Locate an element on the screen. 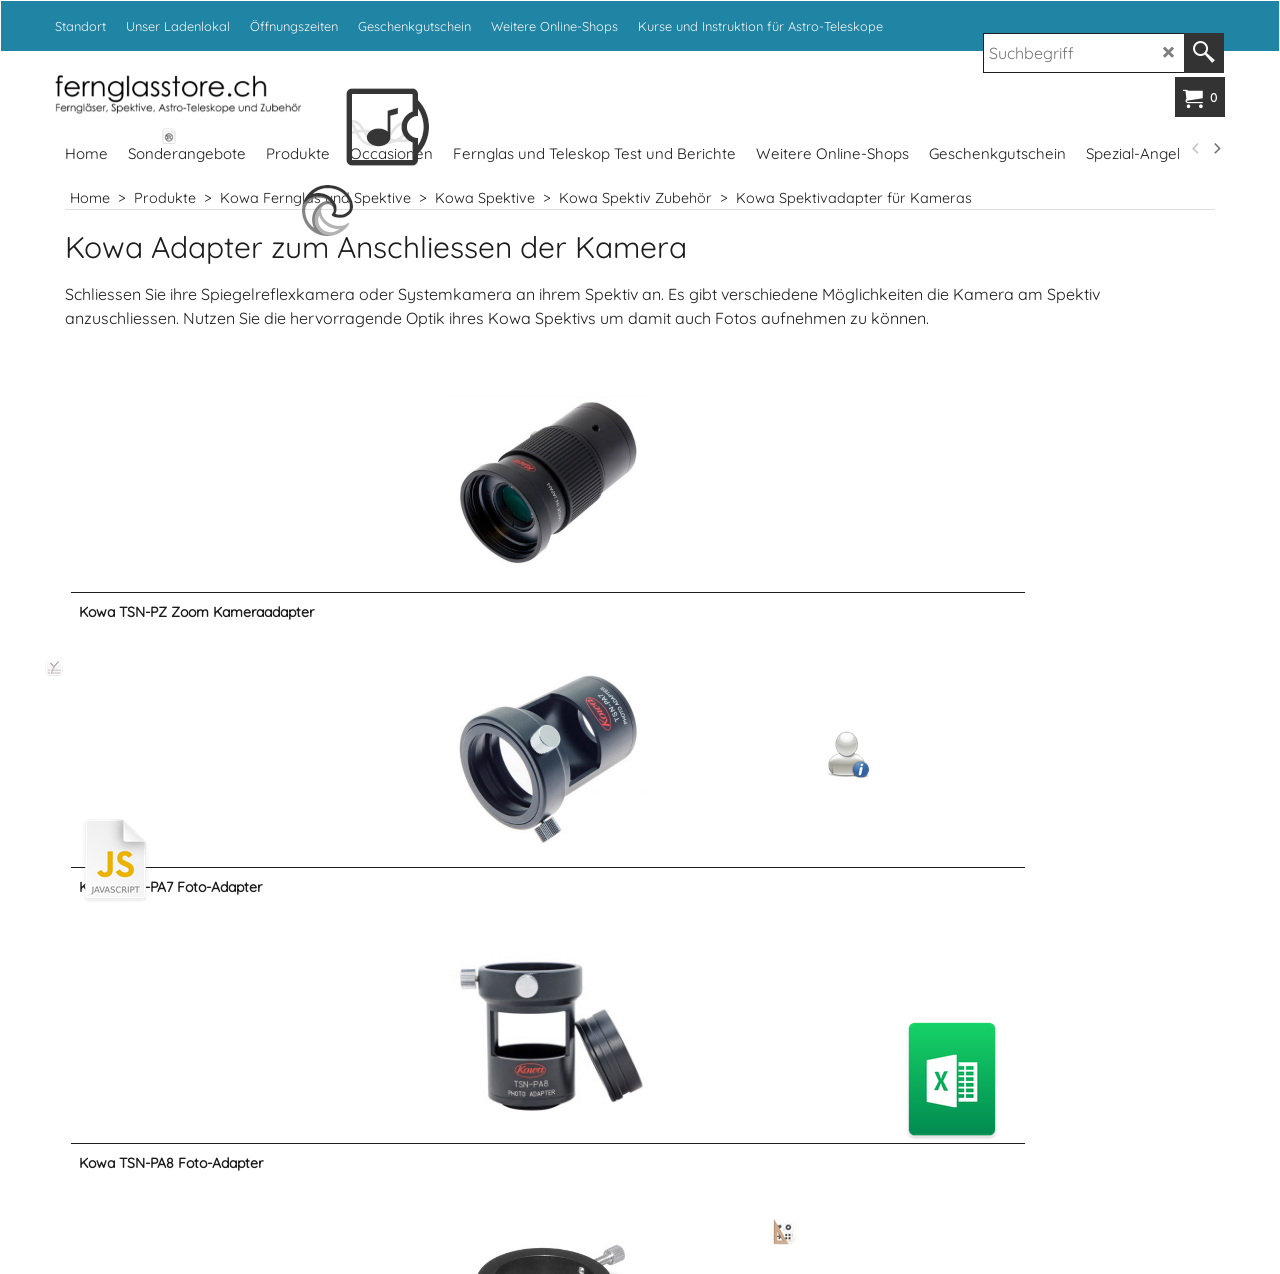 This screenshot has width=1280, height=1274. a javascript source code file is located at coordinates (115, 860).